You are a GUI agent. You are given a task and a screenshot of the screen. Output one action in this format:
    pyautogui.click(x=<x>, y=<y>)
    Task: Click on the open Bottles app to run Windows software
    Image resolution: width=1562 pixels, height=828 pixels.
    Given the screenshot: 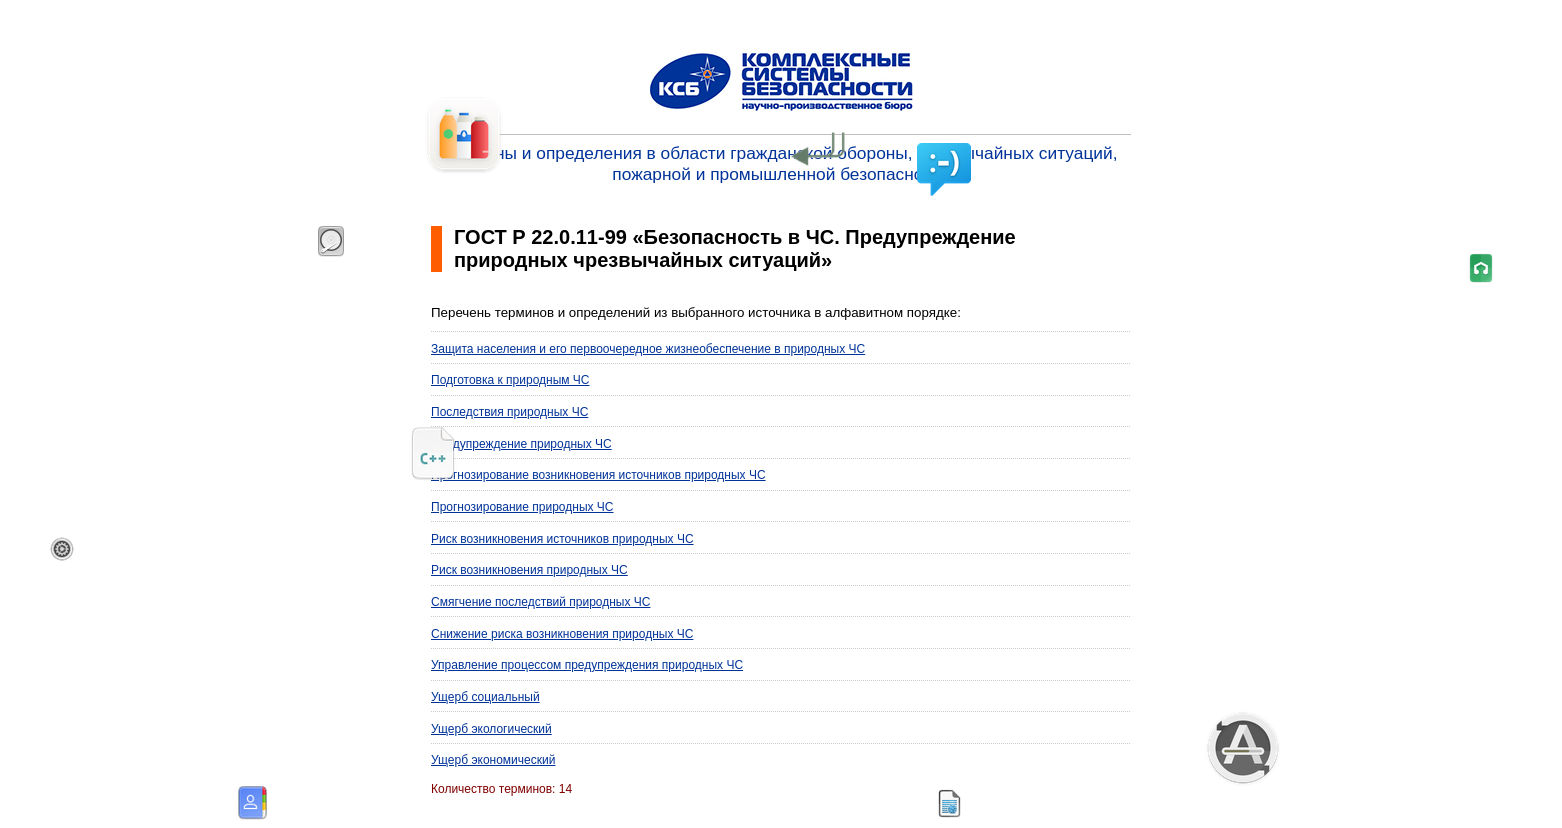 What is the action you would take?
    pyautogui.click(x=464, y=134)
    